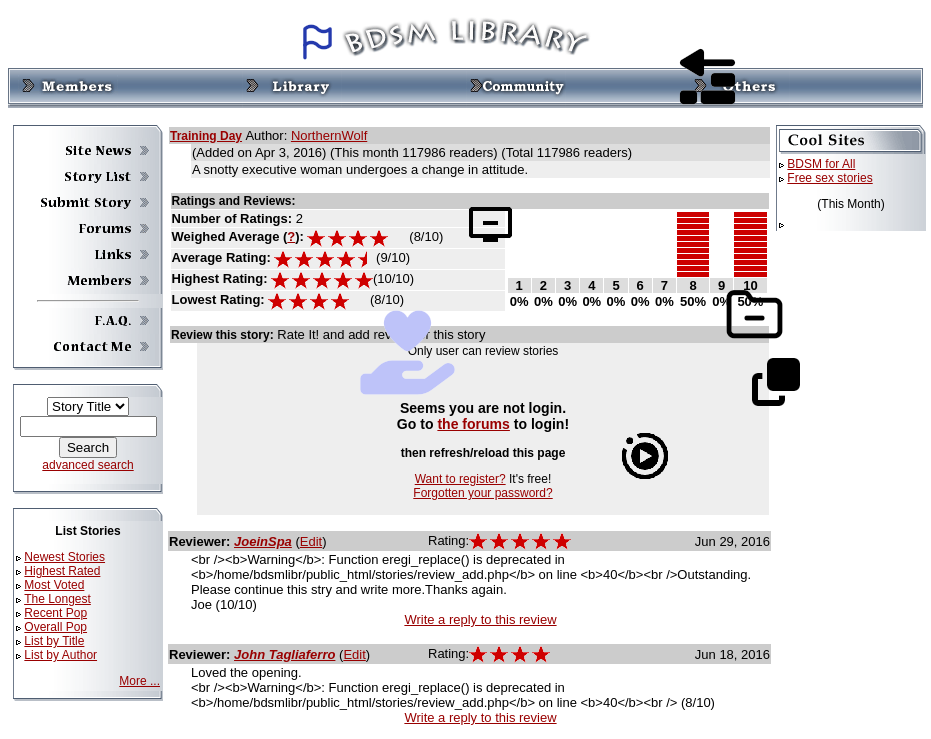 The image size is (931, 739). Describe the element at coordinates (754, 315) in the screenshot. I see `remove a folder` at that location.